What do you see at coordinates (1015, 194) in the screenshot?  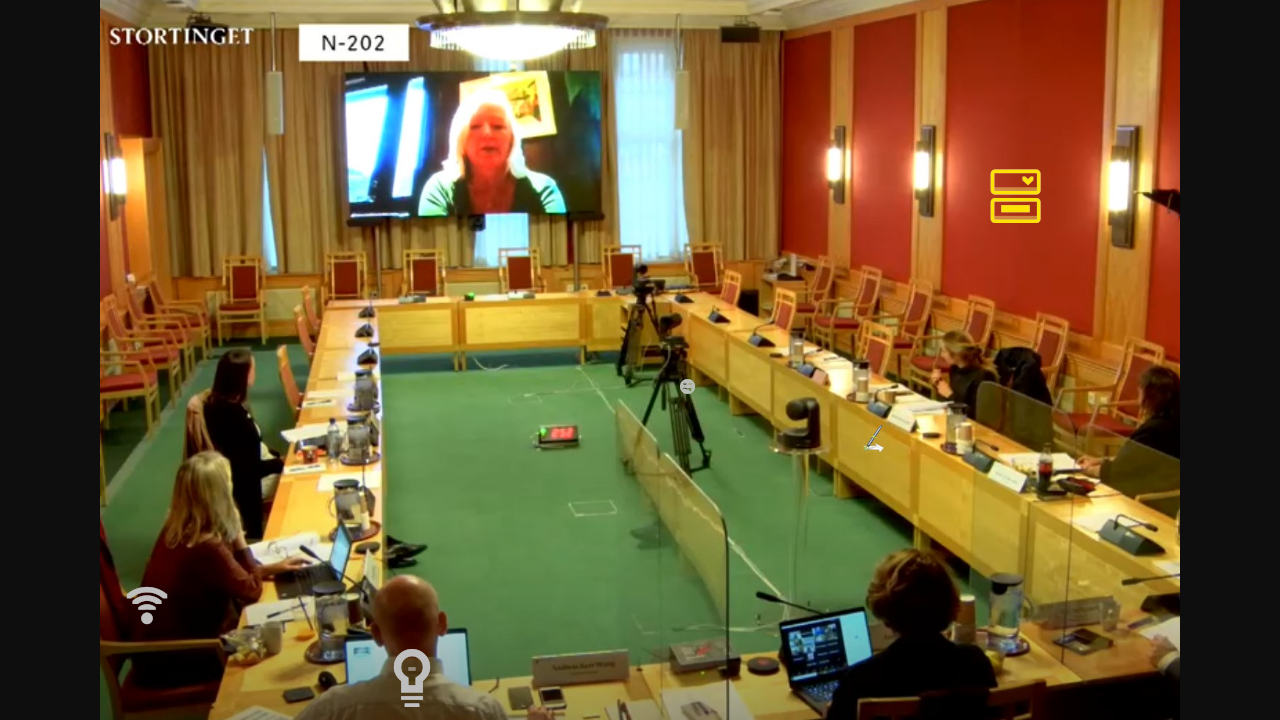 I see `gtk widget factory demo application` at bounding box center [1015, 194].